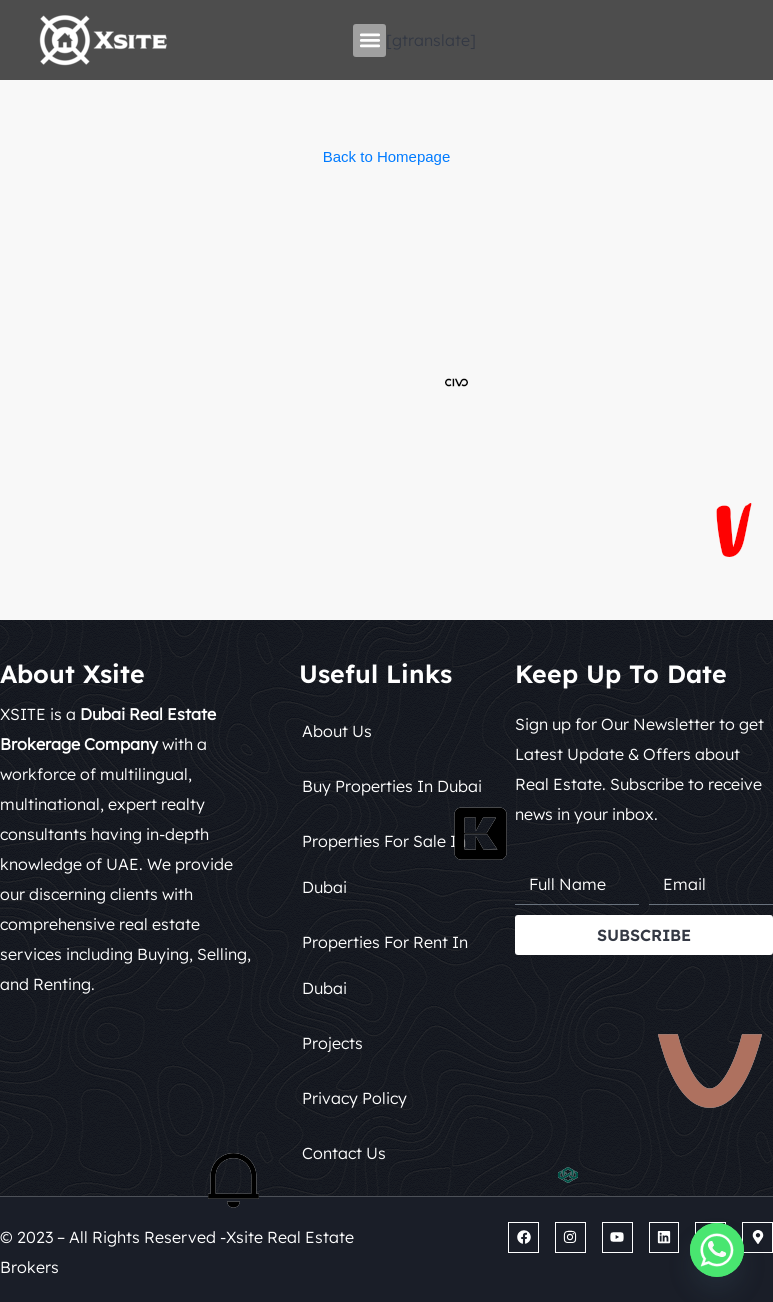 This screenshot has width=773, height=1302. What do you see at coordinates (710, 1071) in the screenshot?
I see `visit the voelkner website or store` at bounding box center [710, 1071].